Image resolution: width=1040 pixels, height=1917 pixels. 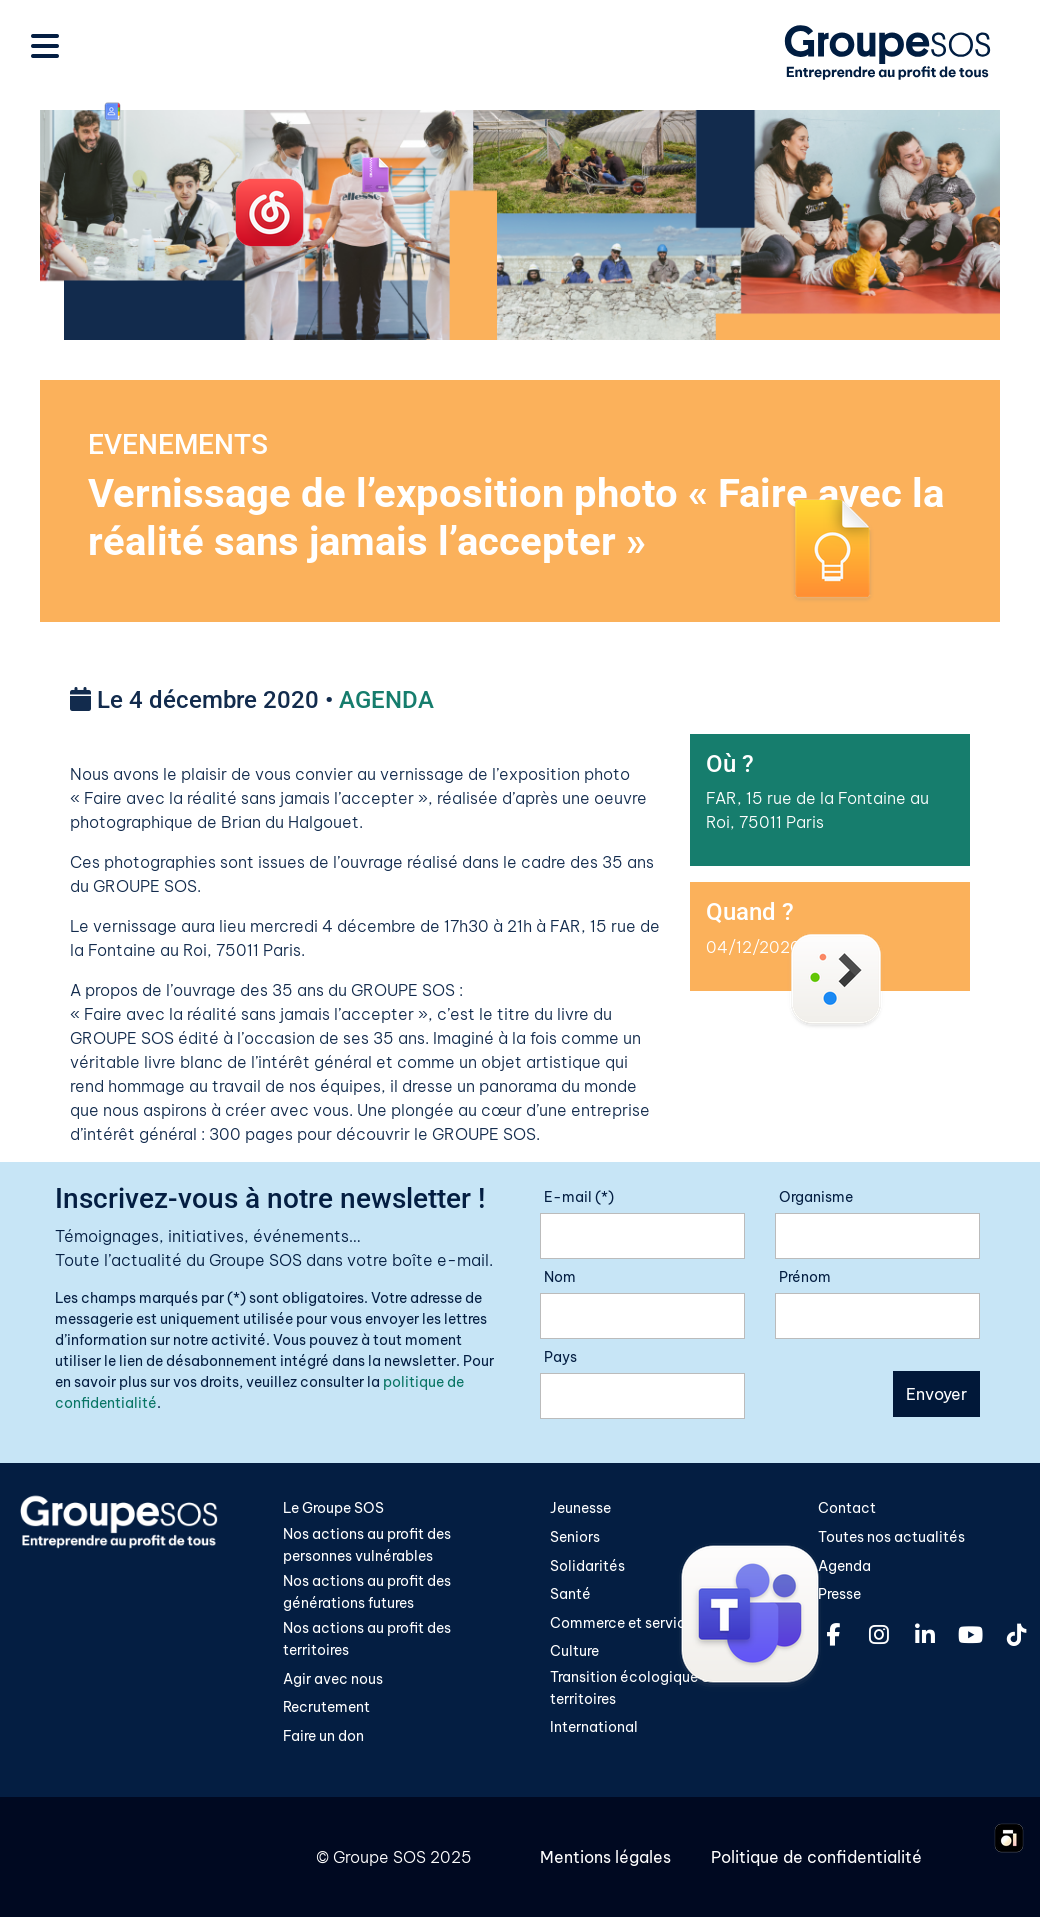 What do you see at coordinates (1009, 1838) in the screenshot?
I see `open anytype app` at bounding box center [1009, 1838].